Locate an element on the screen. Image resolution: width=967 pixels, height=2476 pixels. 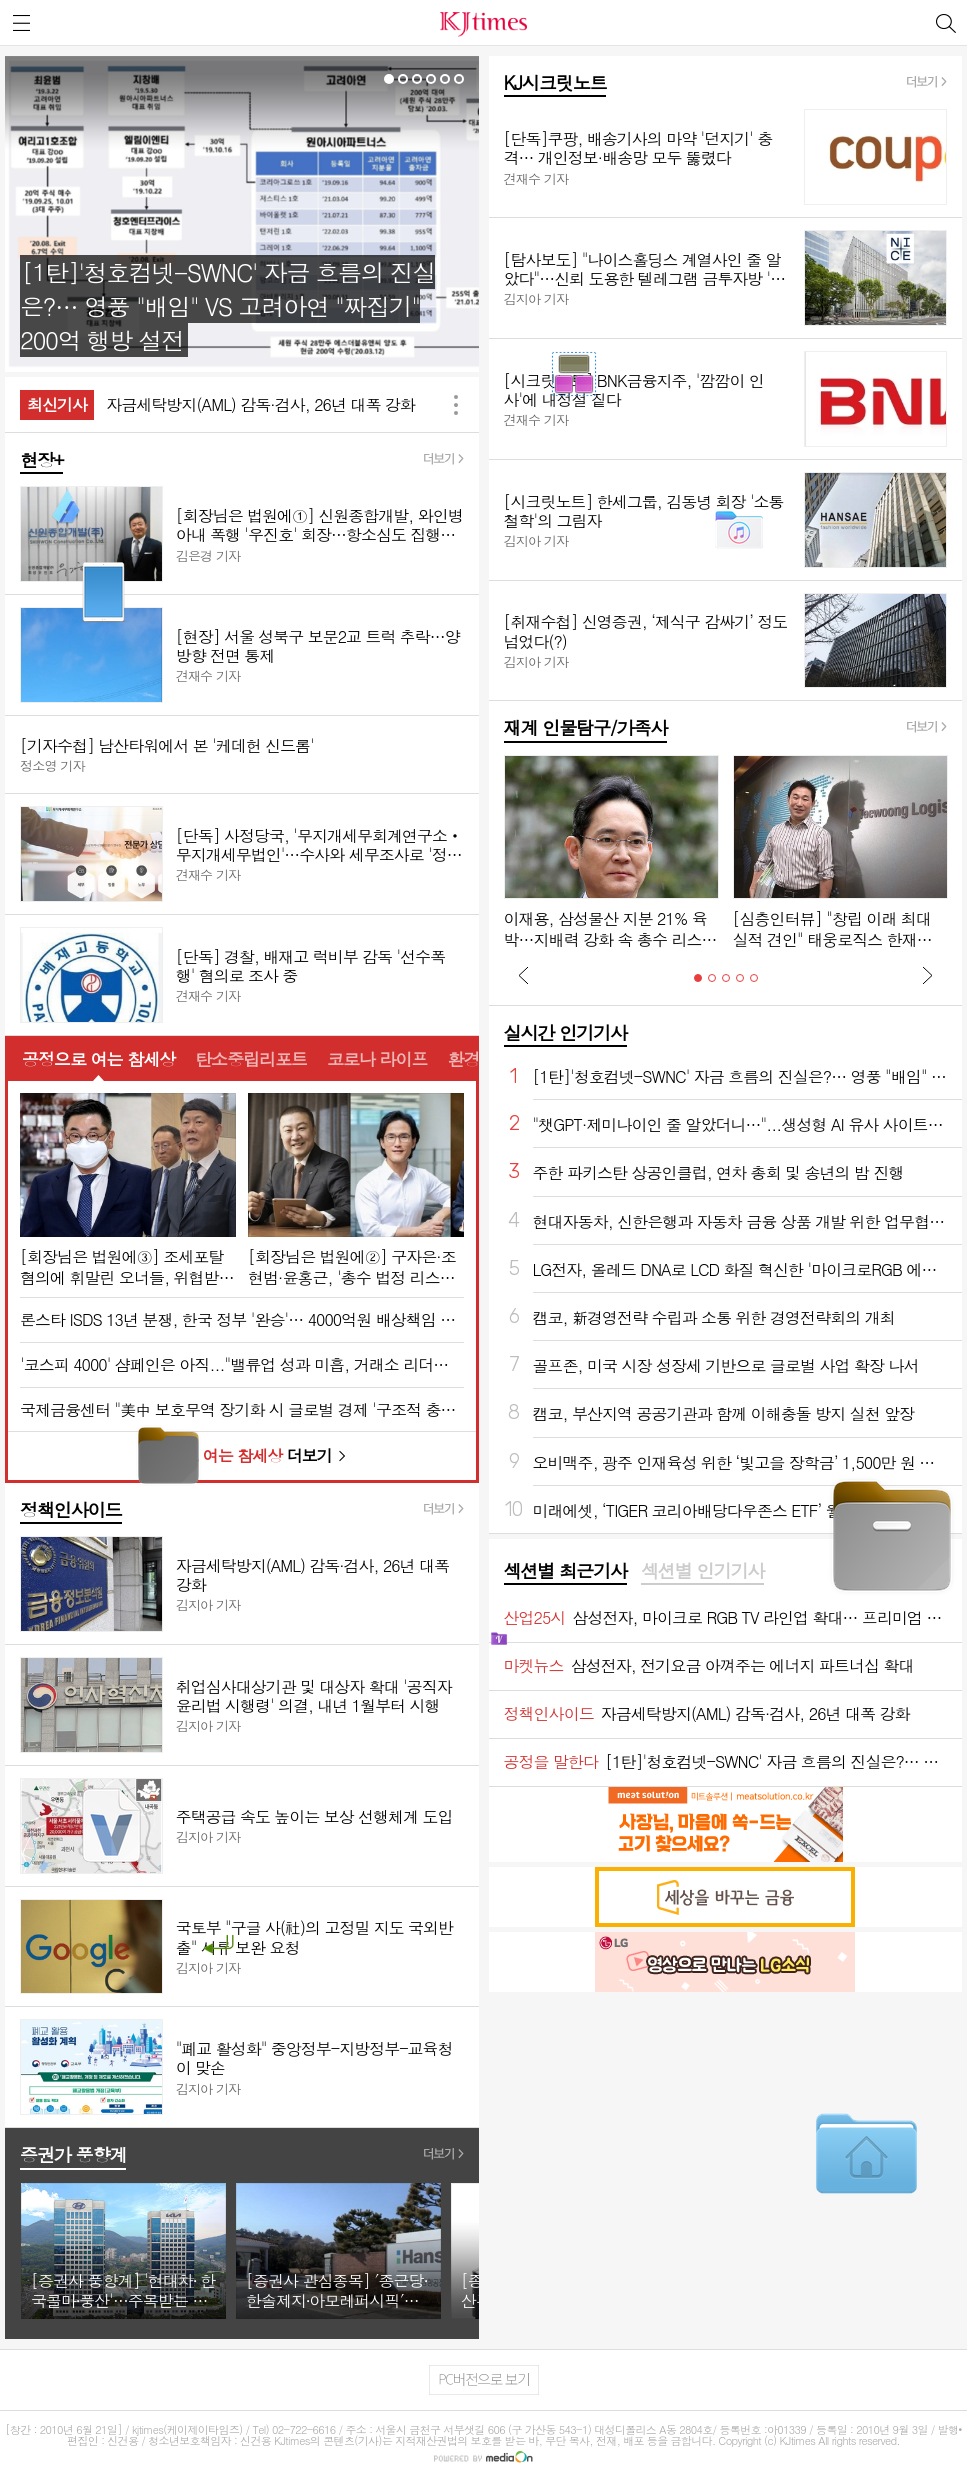
a v programming language source file is located at coordinates (111, 1825).